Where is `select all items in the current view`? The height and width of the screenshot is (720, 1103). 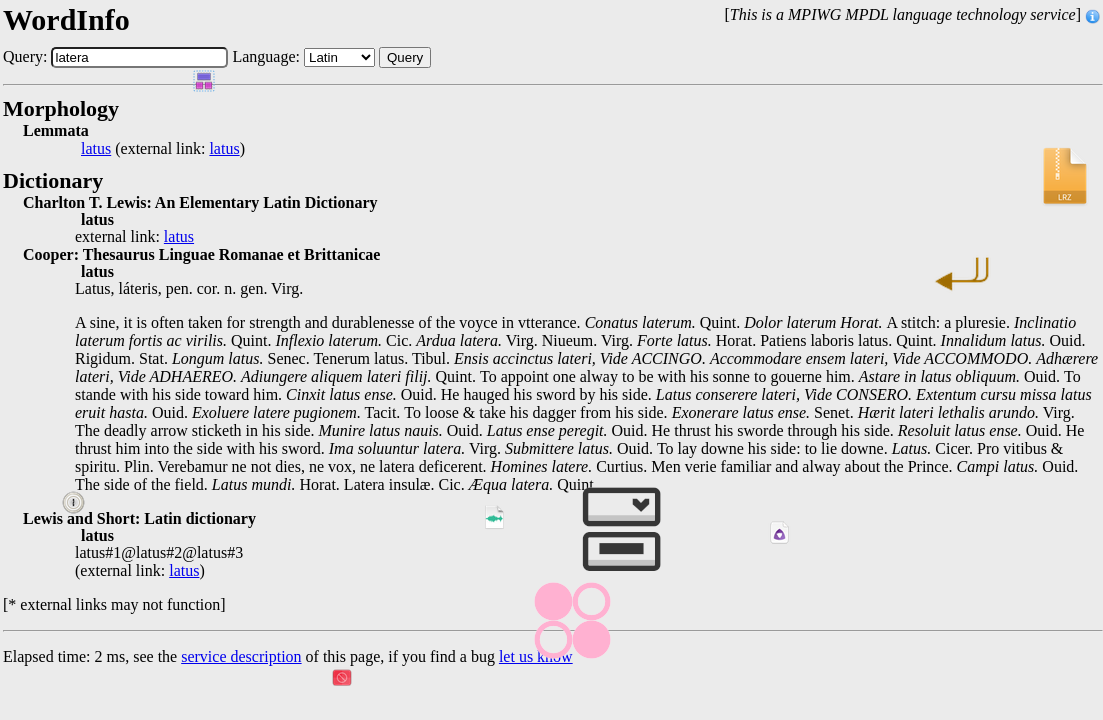
select all items in the current view is located at coordinates (204, 81).